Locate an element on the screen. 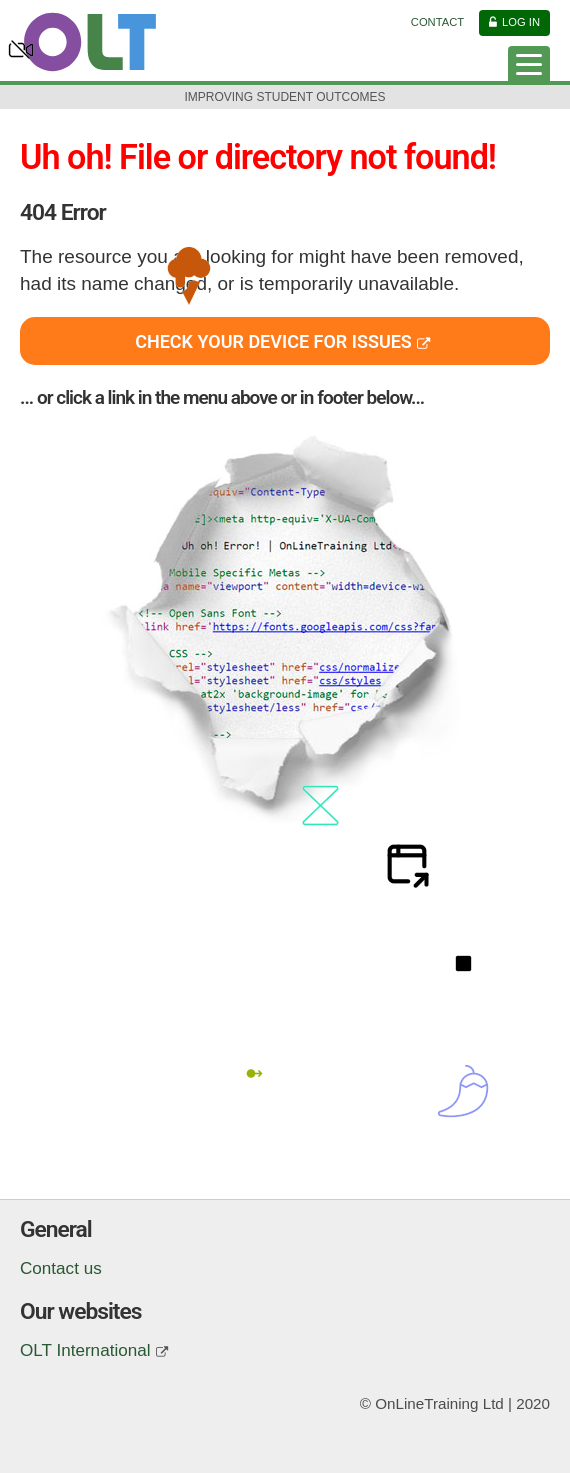 This screenshot has width=570, height=1473. indicates spicy or hot food option is located at coordinates (466, 1093).